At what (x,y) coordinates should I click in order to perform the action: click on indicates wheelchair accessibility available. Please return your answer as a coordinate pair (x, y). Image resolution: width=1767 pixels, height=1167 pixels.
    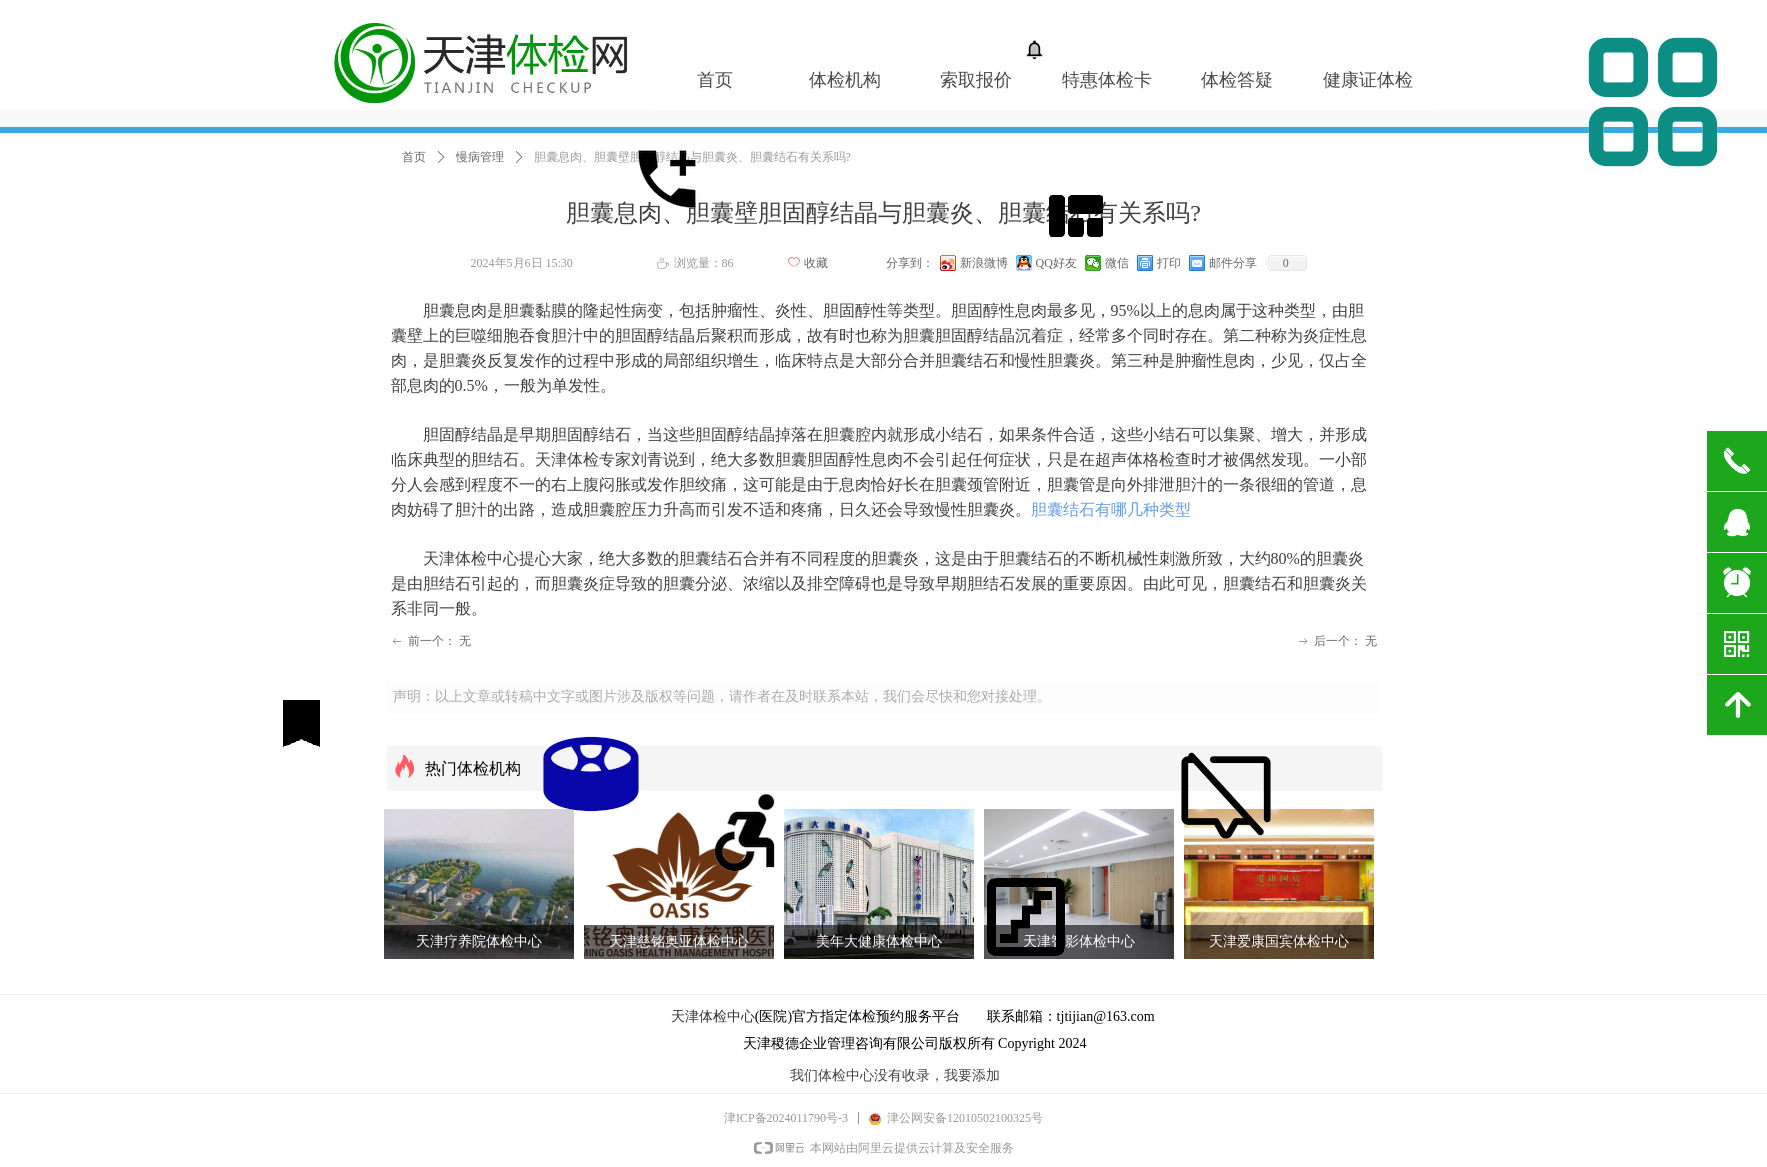
    Looking at the image, I should click on (742, 831).